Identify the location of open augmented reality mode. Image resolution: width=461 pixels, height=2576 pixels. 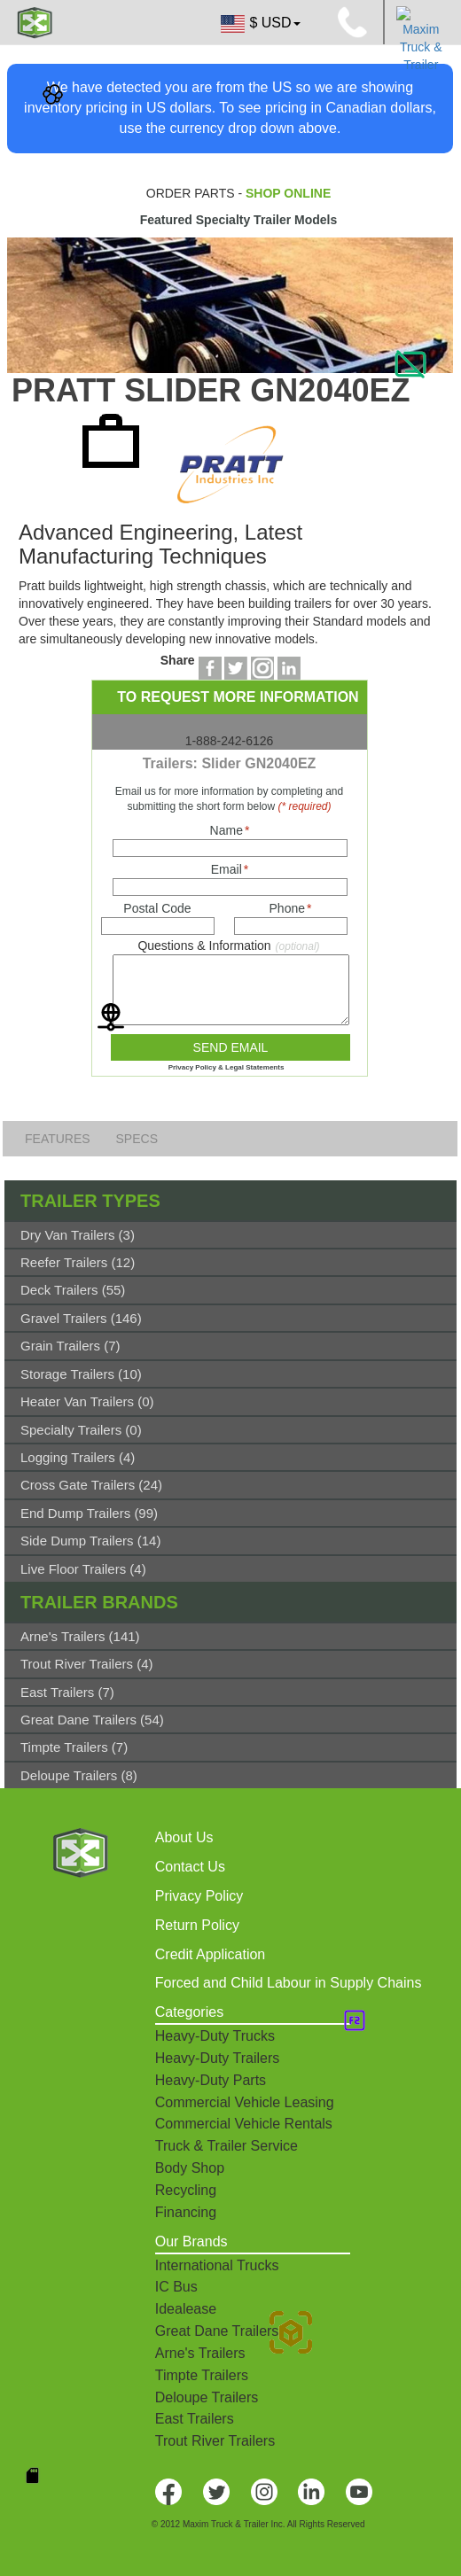
(291, 2332).